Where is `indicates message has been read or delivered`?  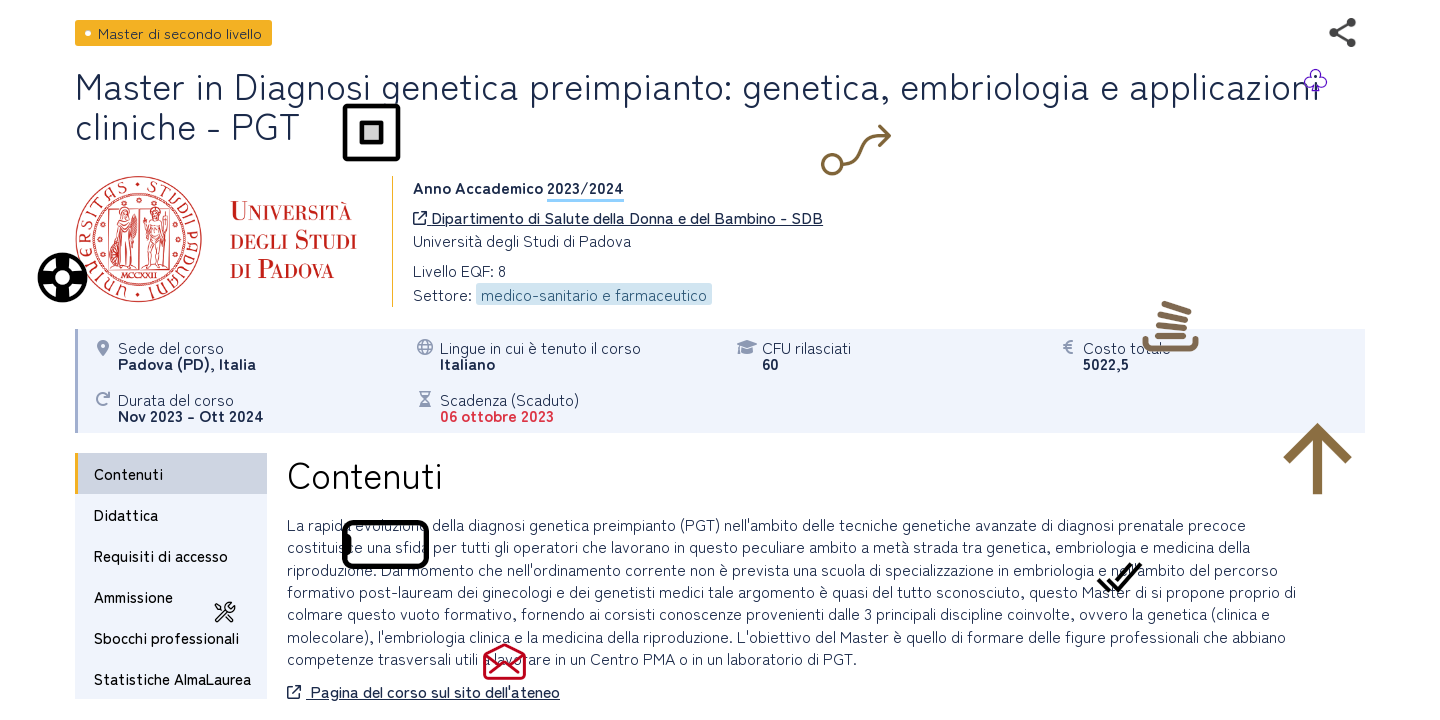 indicates message has been read or delivered is located at coordinates (1119, 577).